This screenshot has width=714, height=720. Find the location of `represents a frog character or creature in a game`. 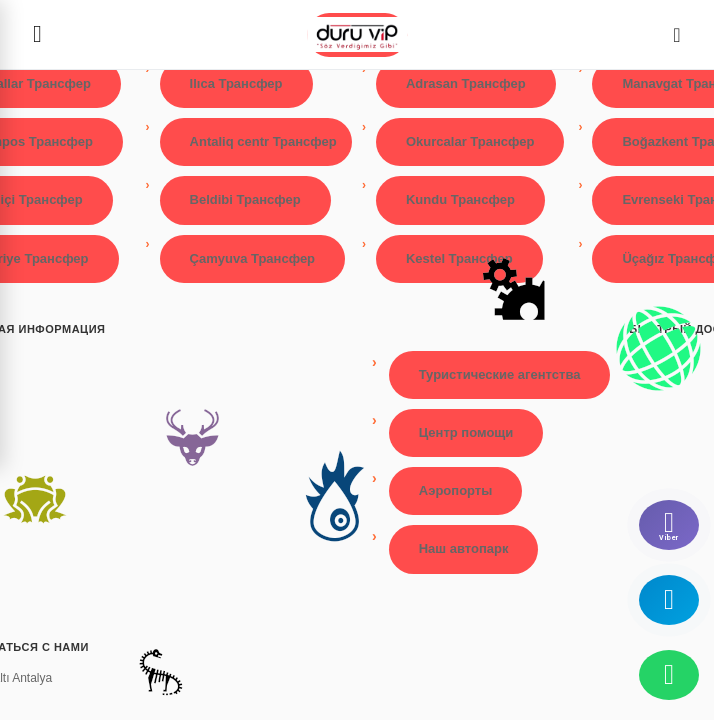

represents a frog character or creature in a game is located at coordinates (35, 498).